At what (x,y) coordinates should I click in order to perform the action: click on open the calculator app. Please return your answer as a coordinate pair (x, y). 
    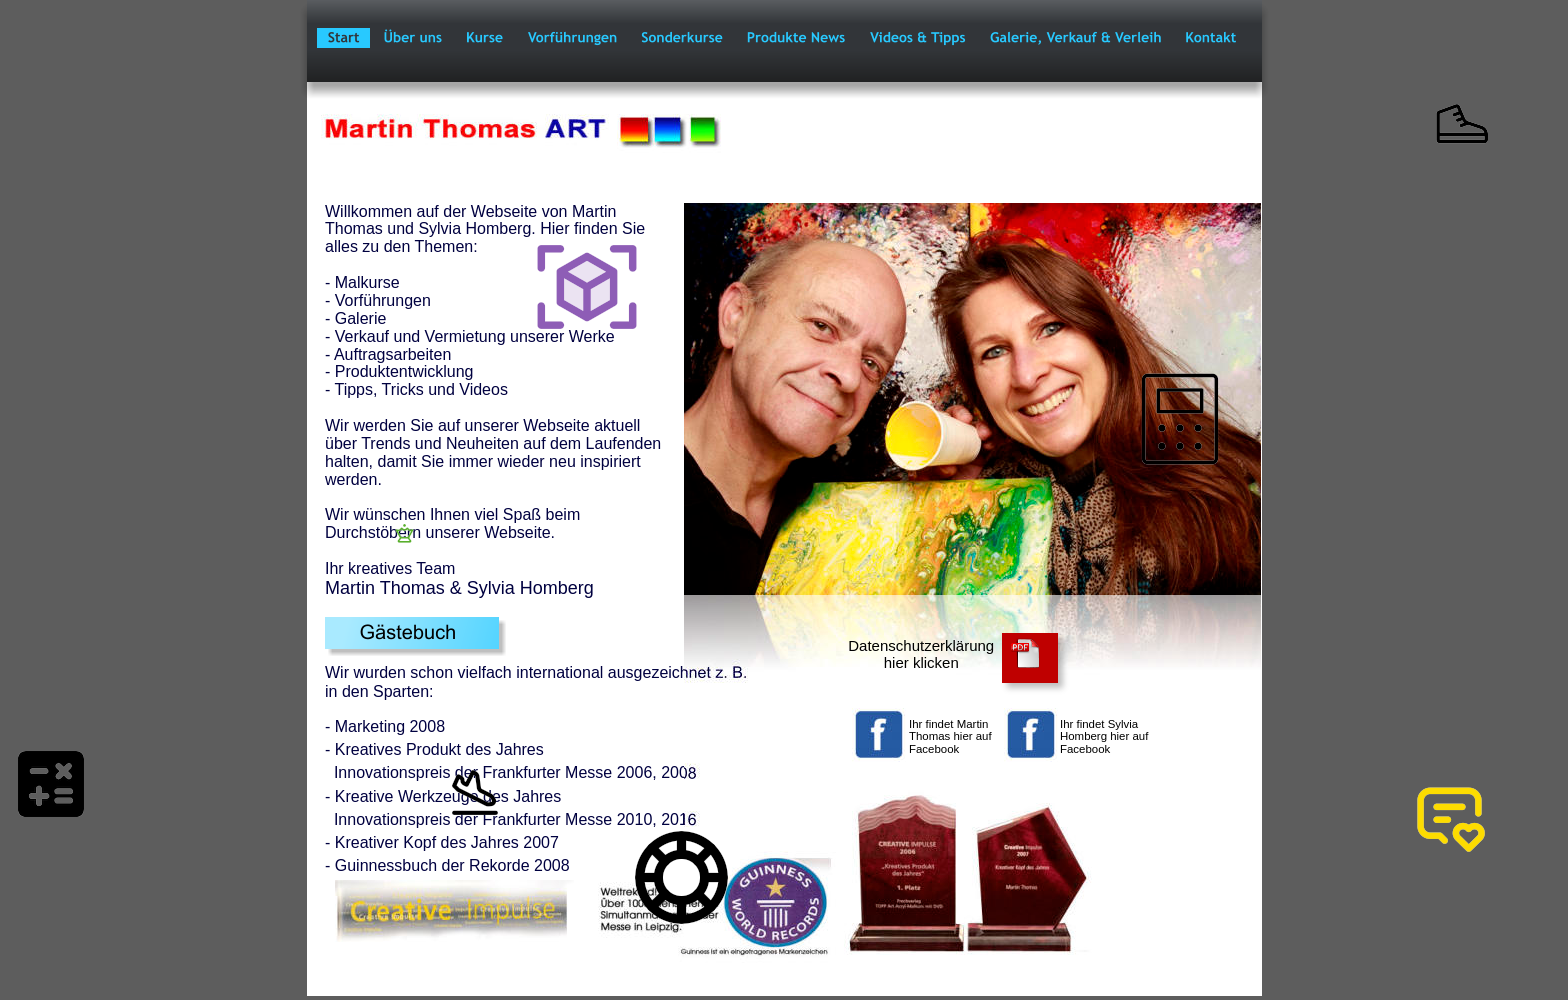
    Looking at the image, I should click on (1180, 419).